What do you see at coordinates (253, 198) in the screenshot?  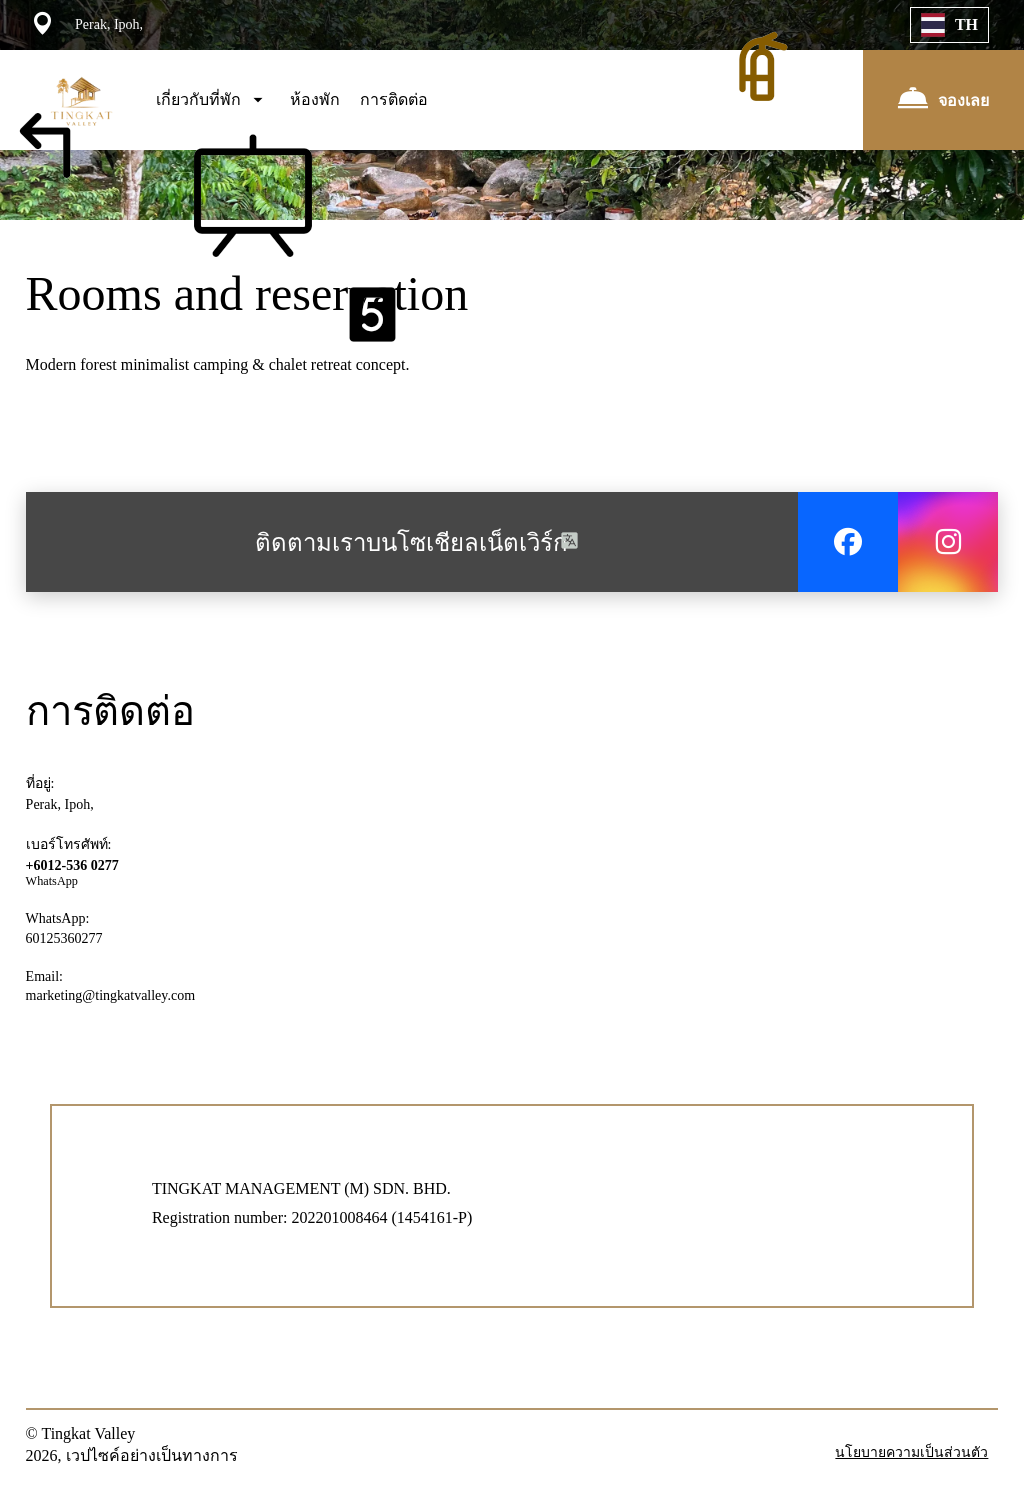 I see `start or view a presentation` at bounding box center [253, 198].